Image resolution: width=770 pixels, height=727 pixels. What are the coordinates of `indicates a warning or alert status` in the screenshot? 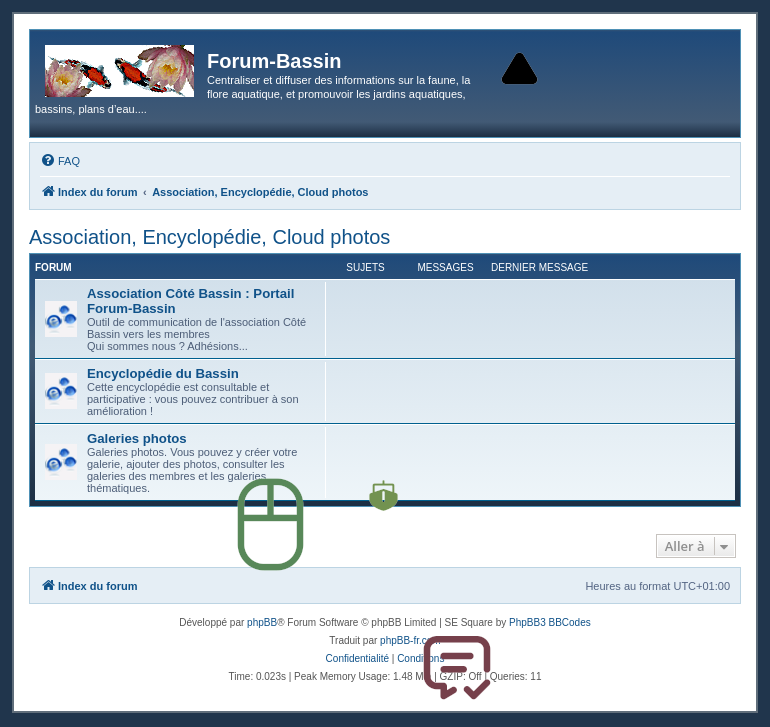 It's located at (519, 69).